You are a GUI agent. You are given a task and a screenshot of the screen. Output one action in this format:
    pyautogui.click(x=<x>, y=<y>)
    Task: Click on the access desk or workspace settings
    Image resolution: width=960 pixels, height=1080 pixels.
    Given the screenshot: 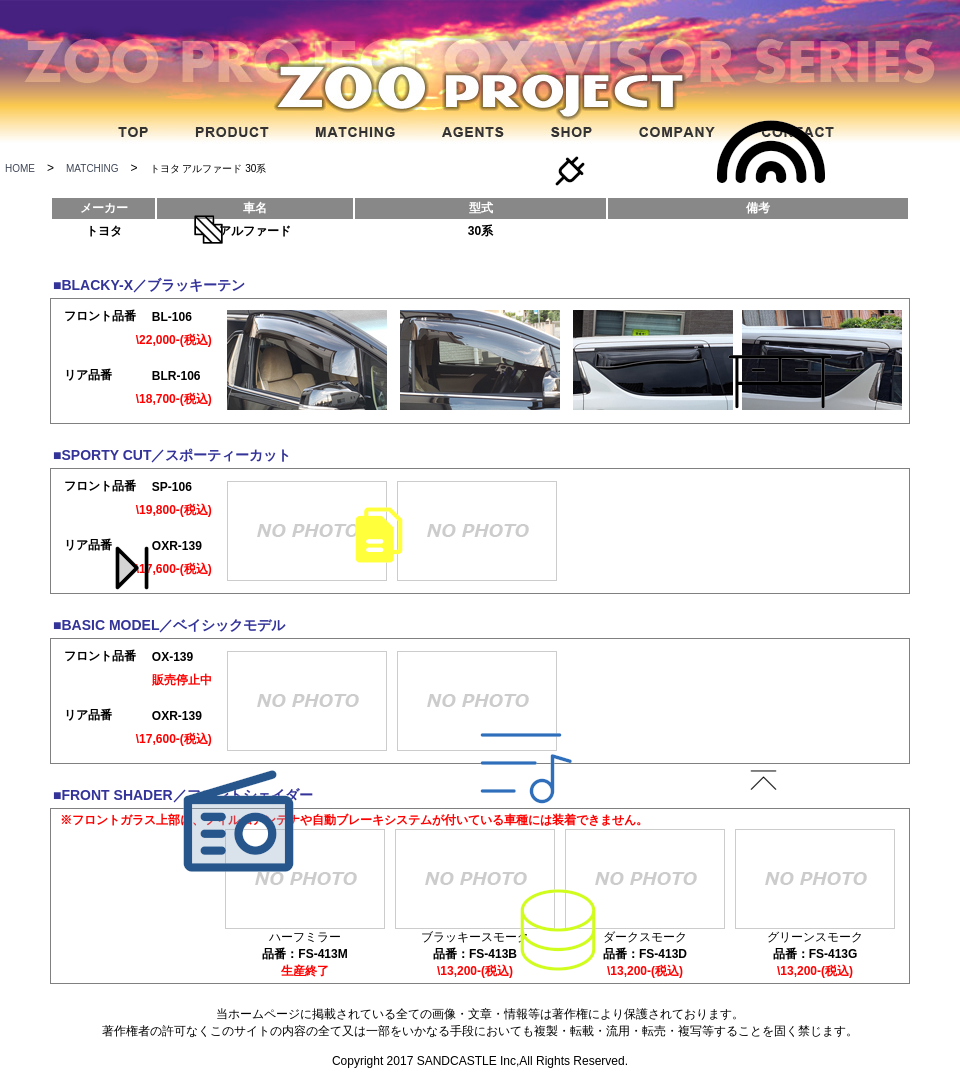 What is the action you would take?
    pyautogui.click(x=780, y=380)
    